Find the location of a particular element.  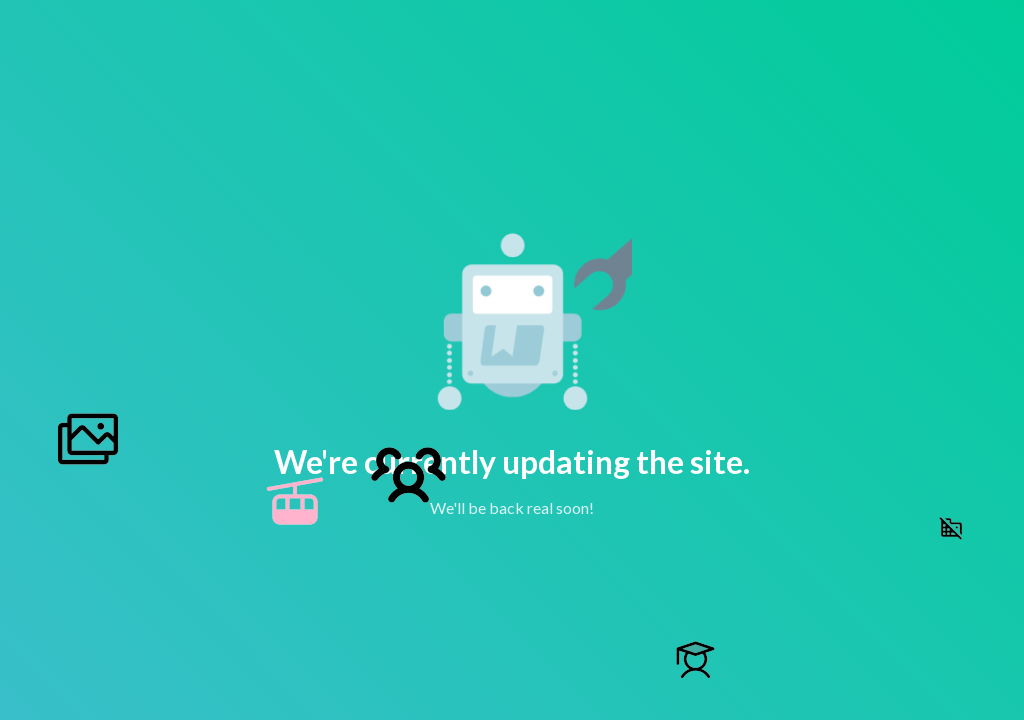

view student profile or account is located at coordinates (695, 660).